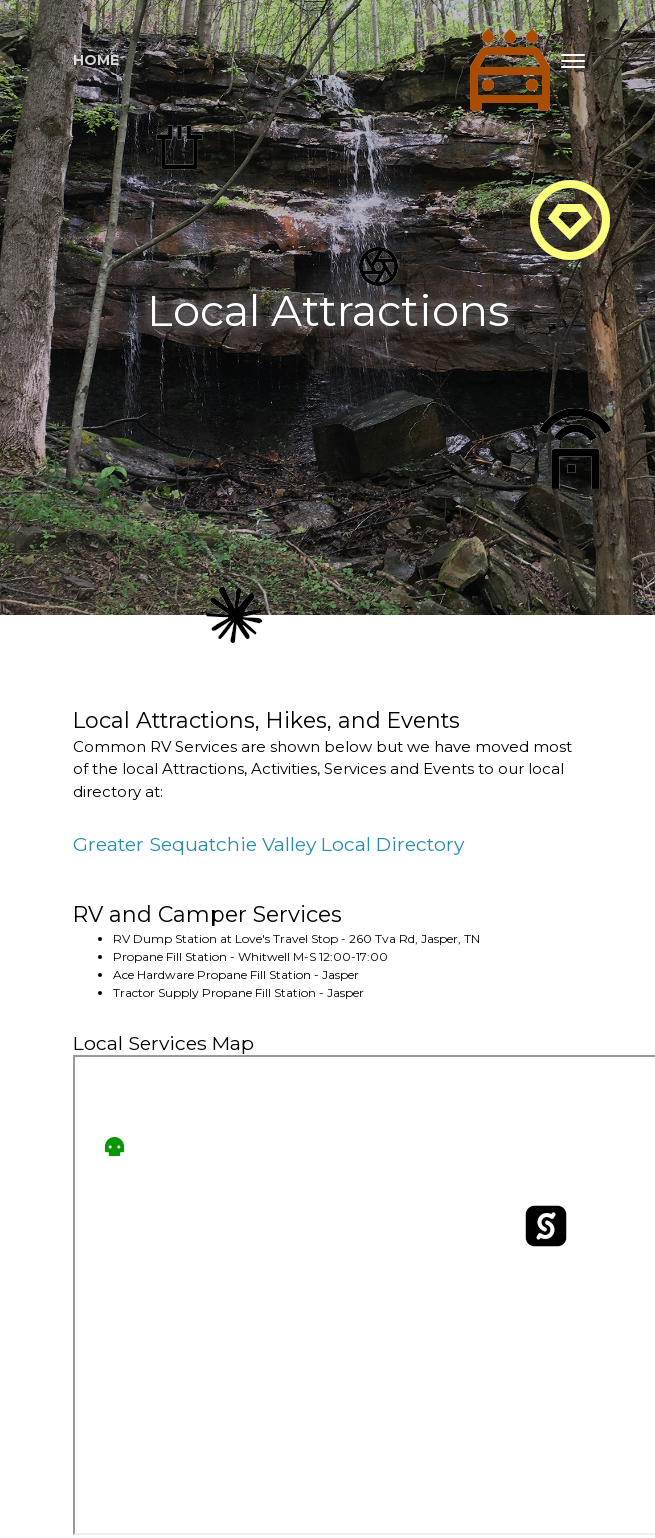 This screenshot has width=655, height=1538. What do you see at coordinates (234, 615) in the screenshot?
I see `open the Claude AI assistant app` at bounding box center [234, 615].